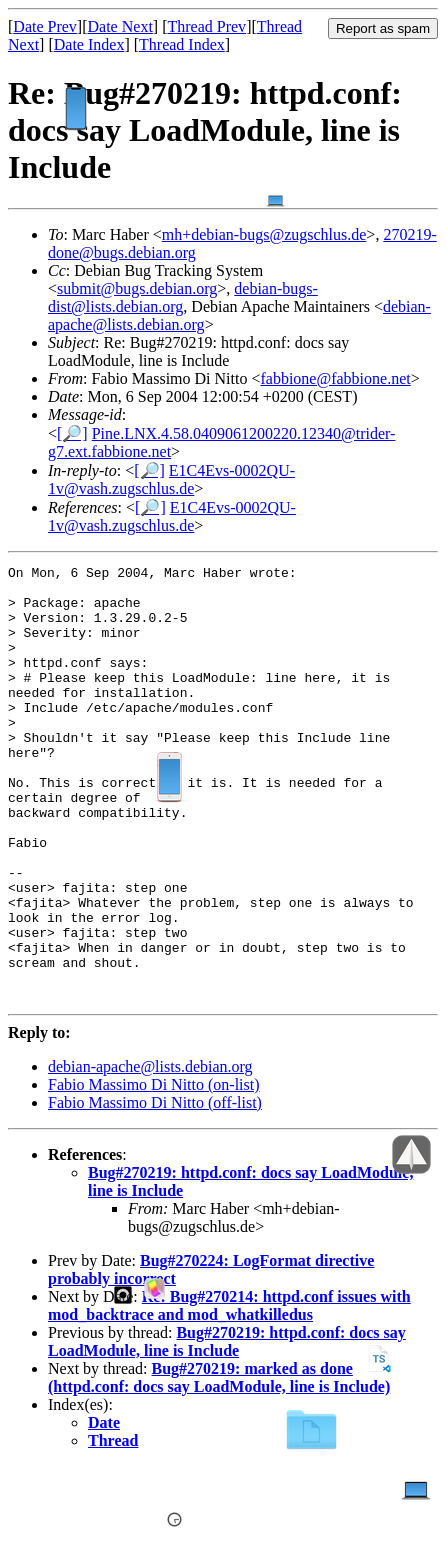 This screenshot has width=446, height=1553. I want to click on represents this macbook pro in system settings, so click(275, 199).